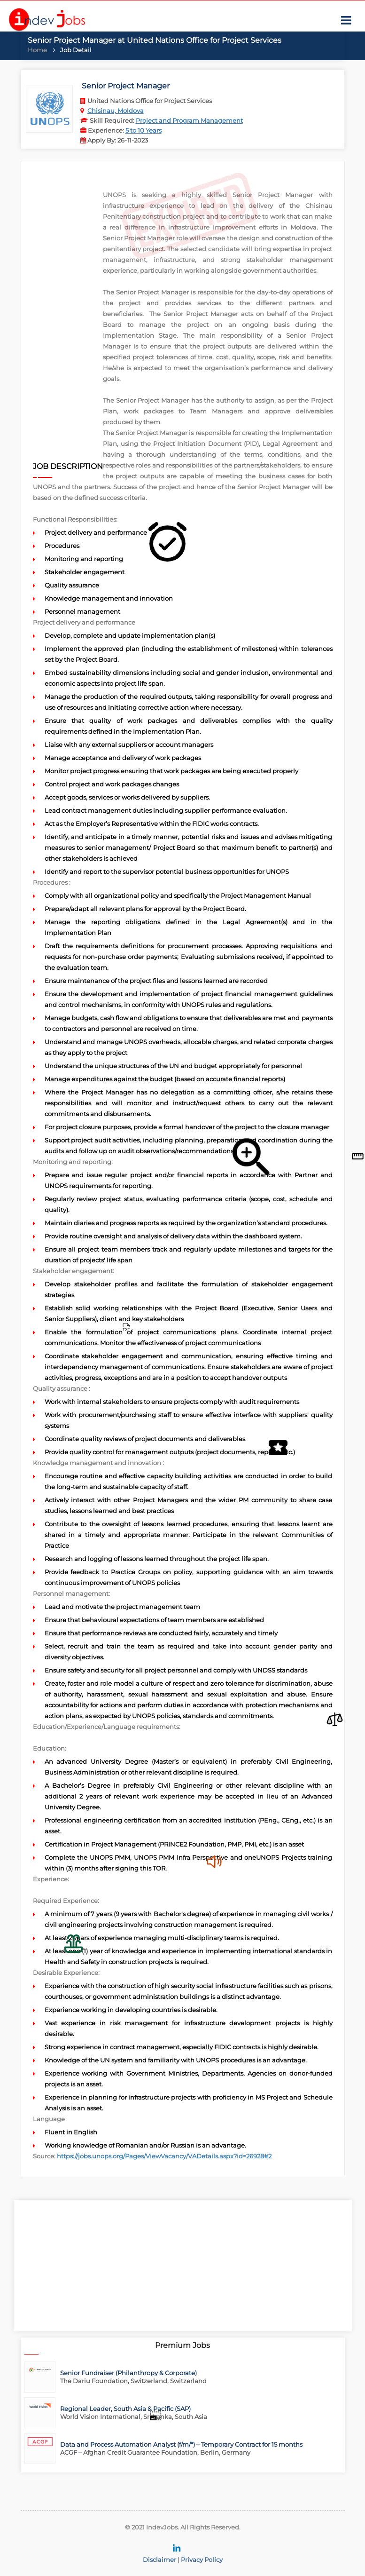  What do you see at coordinates (334, 1719) in the screenshot?
I see `access legal or terms of service information` at bounding box center [334, 1719].